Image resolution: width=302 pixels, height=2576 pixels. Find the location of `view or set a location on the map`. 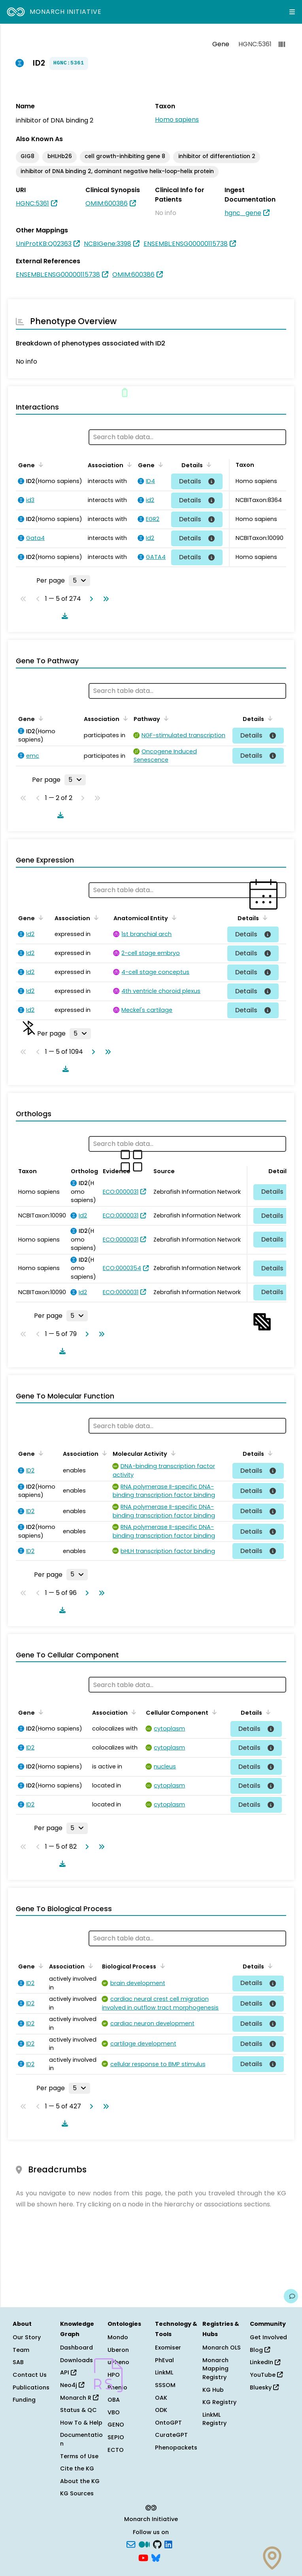

view or set a location on the map is located at coordinates (272, 2558).